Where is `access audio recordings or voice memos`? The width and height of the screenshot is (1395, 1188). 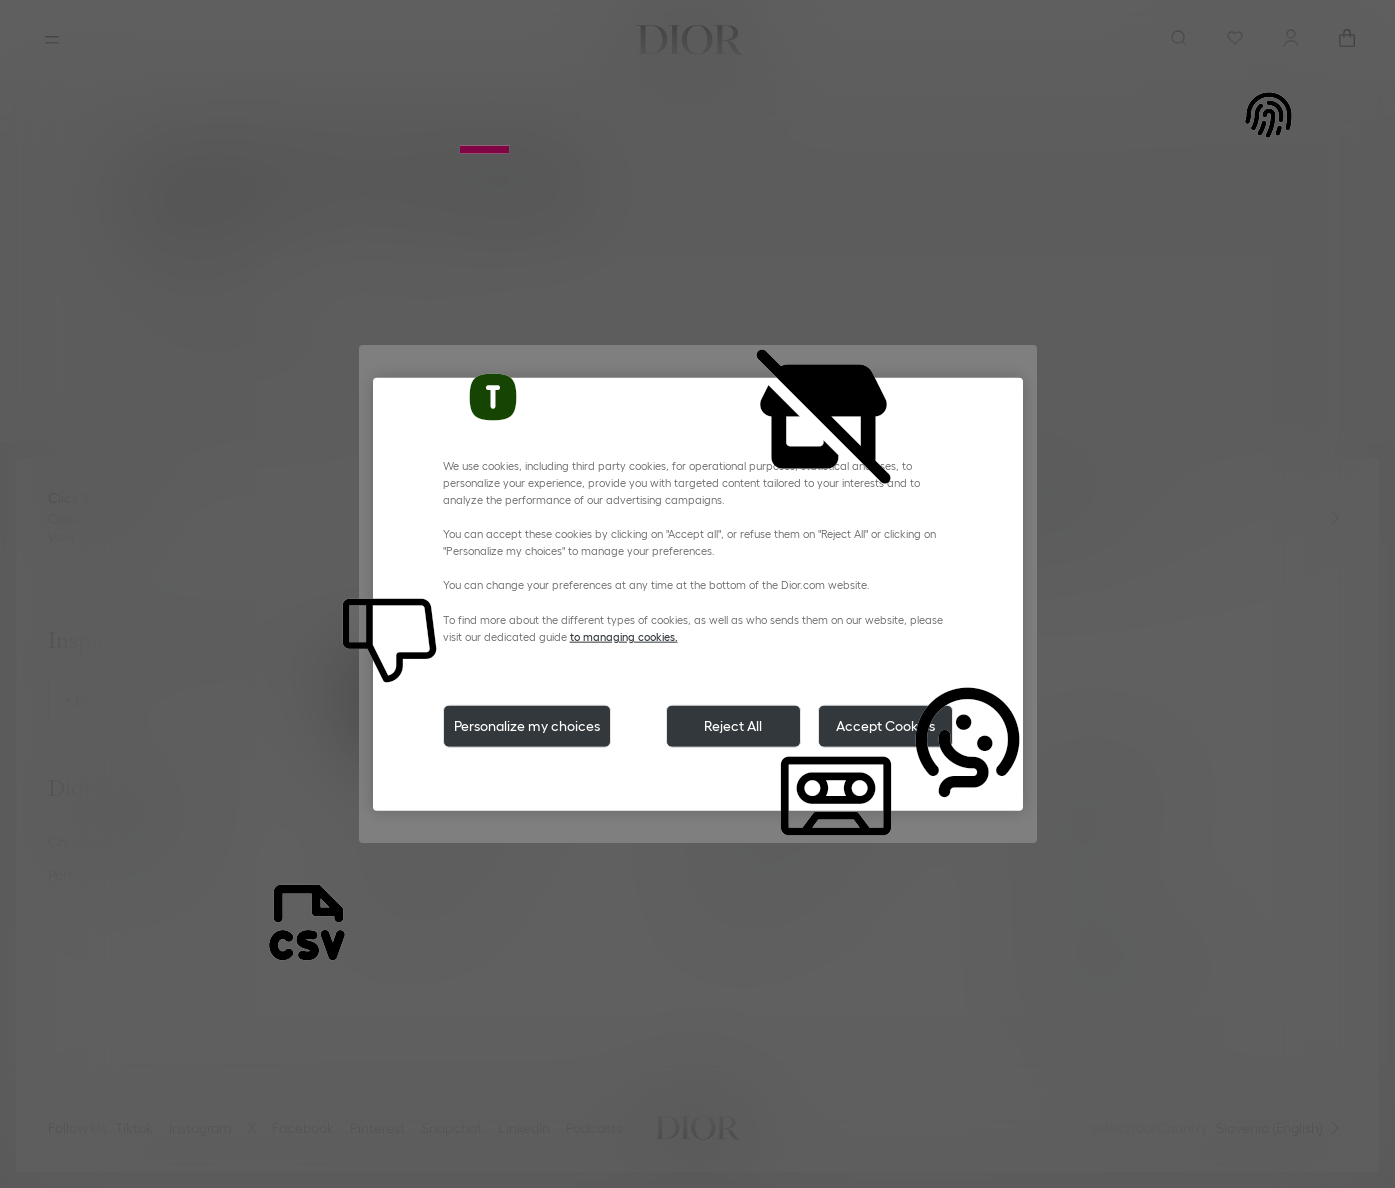 access audio recordings or voice memos is located at coordinates (836, 796).